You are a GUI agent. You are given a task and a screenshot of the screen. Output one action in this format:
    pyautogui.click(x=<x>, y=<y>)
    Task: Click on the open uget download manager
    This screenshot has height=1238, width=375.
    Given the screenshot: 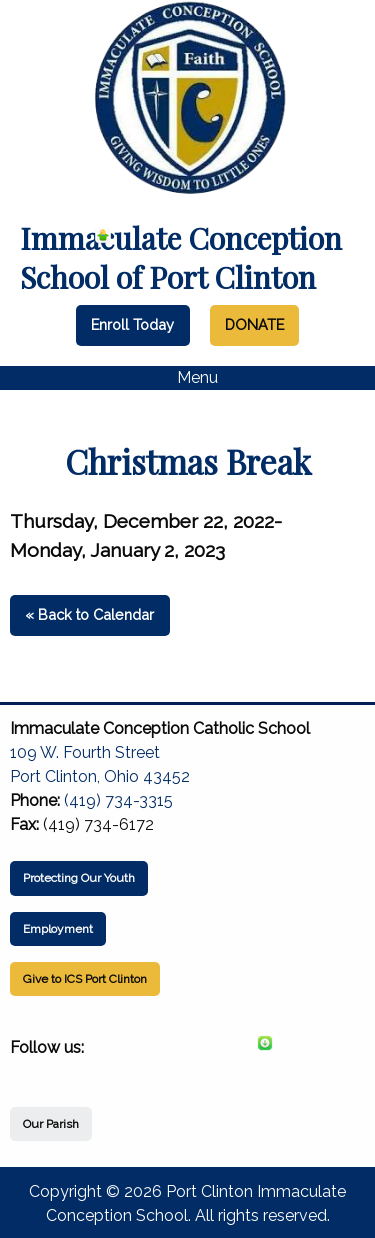 What is the action you would take?
    pyautogui.click(x=265, y=1043)
    